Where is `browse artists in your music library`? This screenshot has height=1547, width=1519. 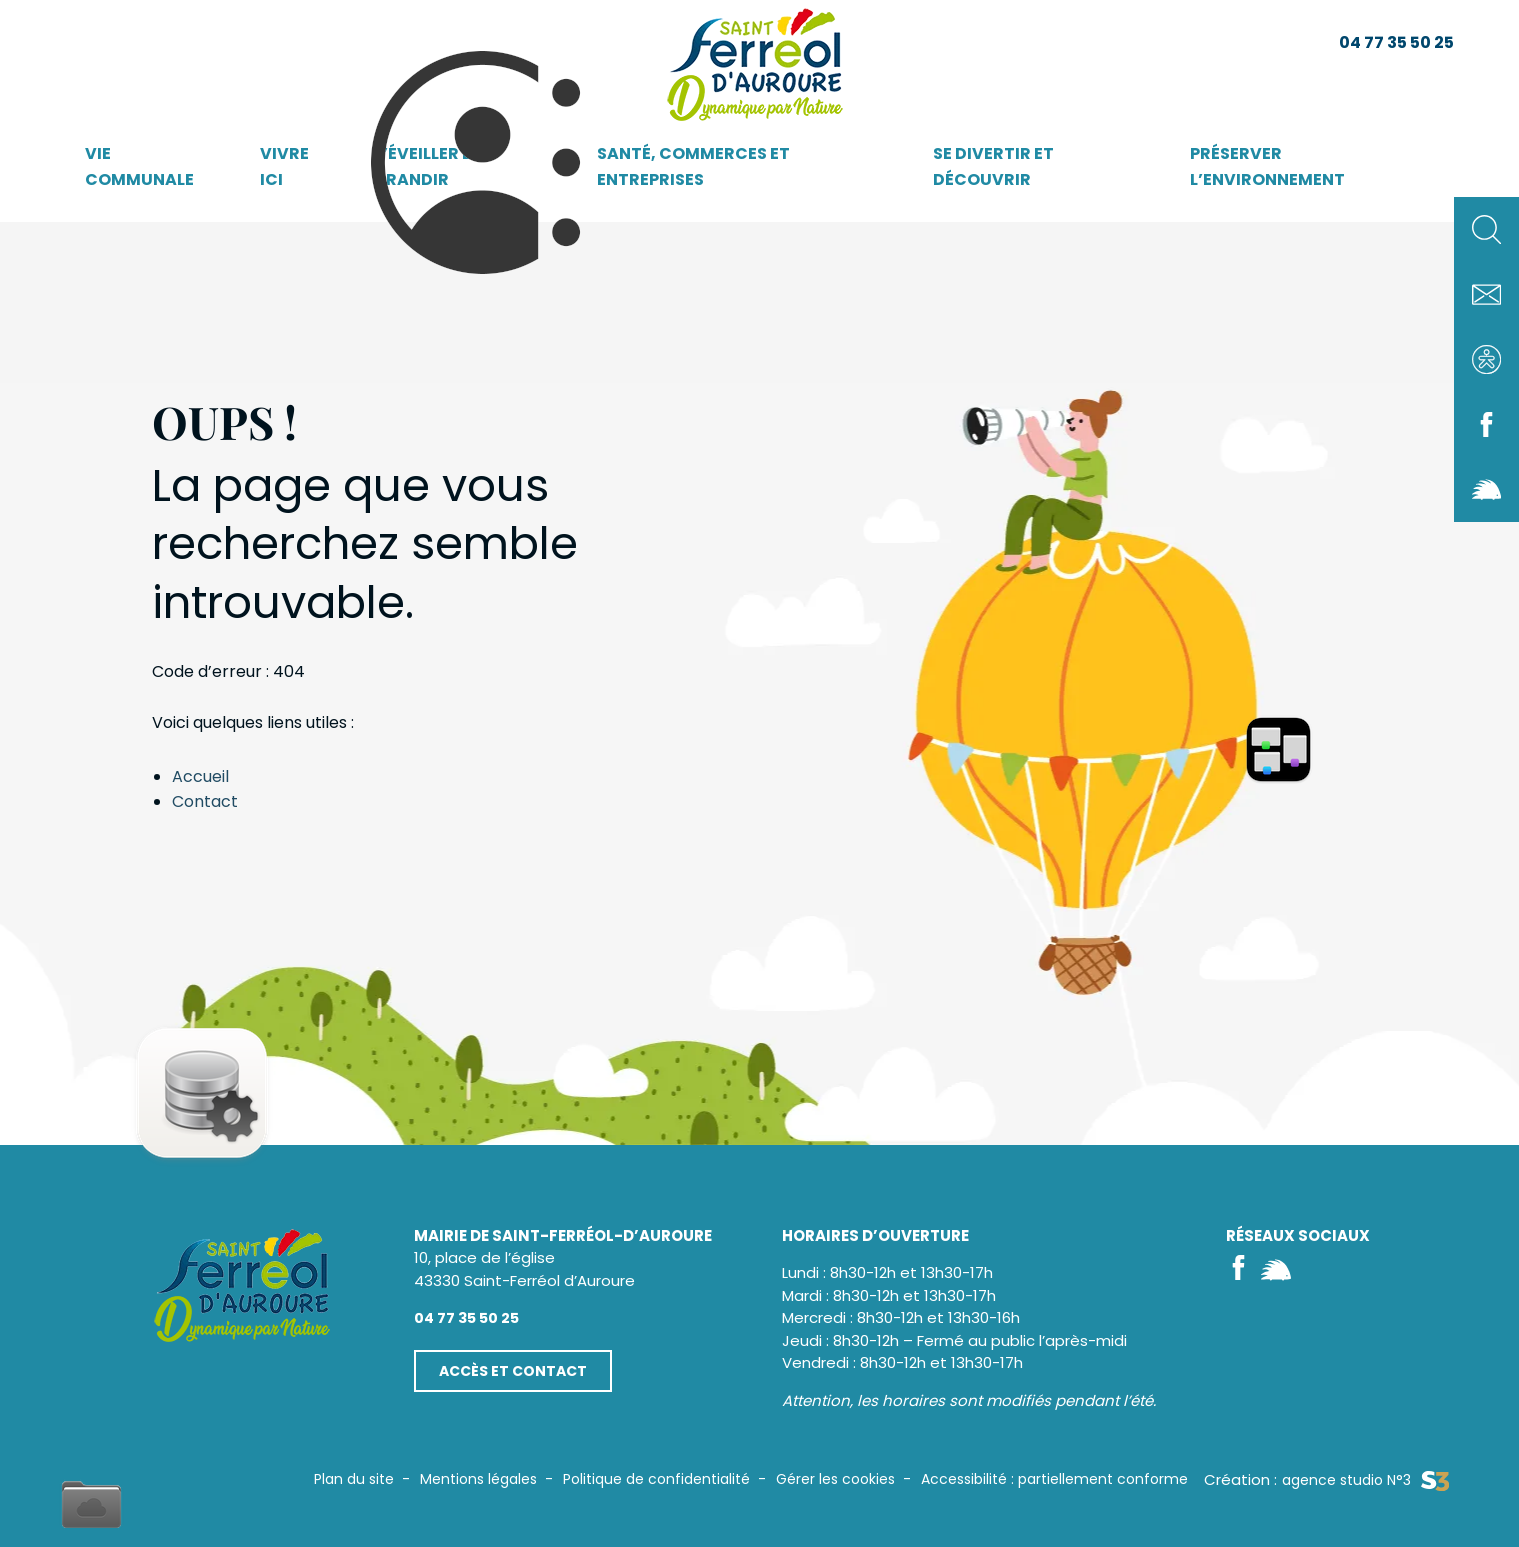 browse artists in your music library is located at coordinates (482, 162).